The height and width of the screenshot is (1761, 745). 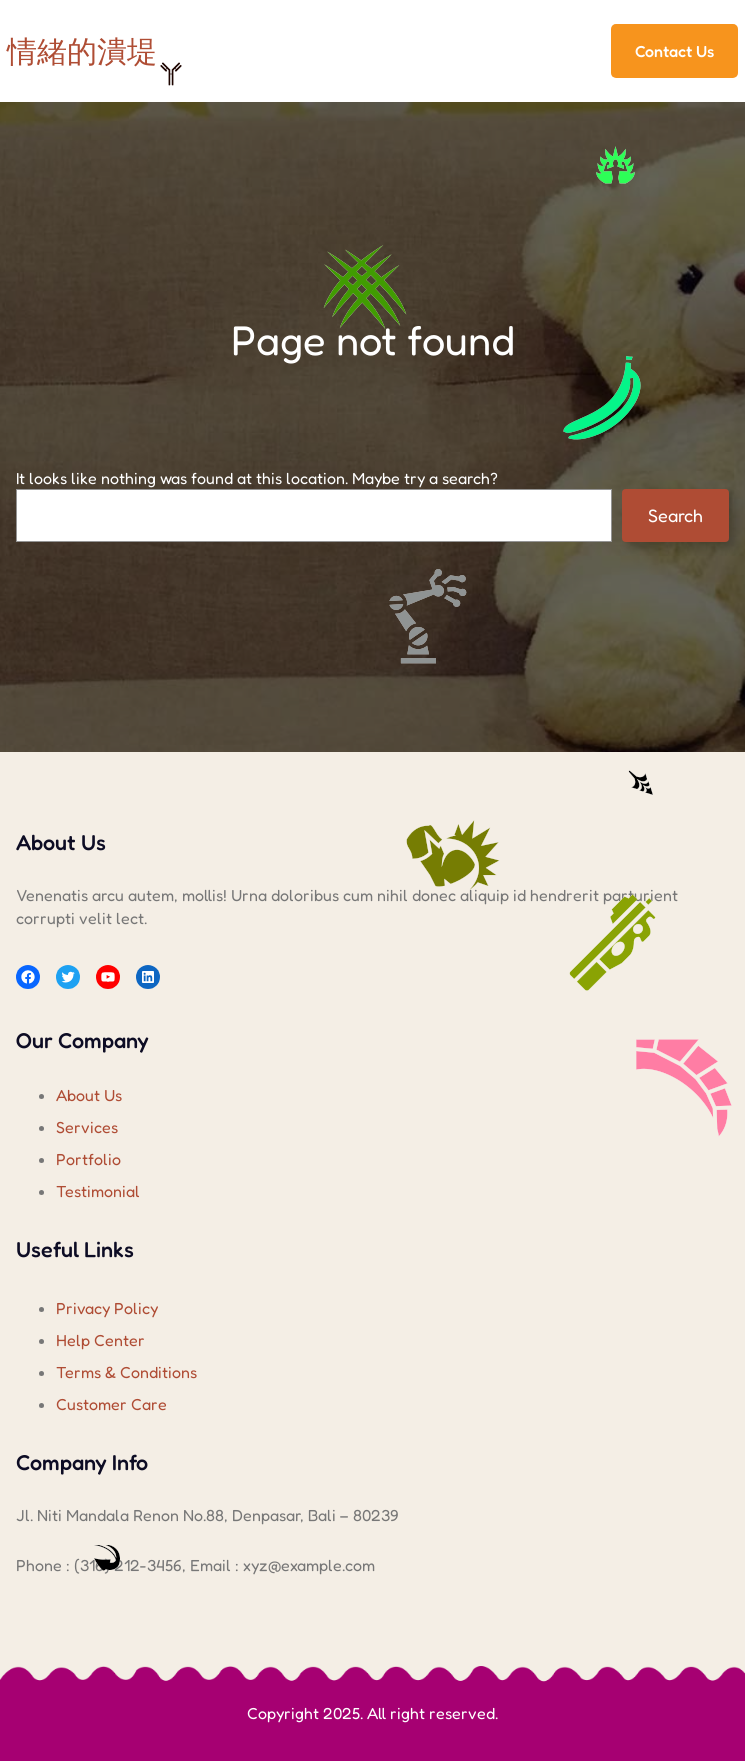 What do you see at coordinates (424, 614) in the screenshot?
I see `access robotic or automation controls` at bounding box center [424, 614].